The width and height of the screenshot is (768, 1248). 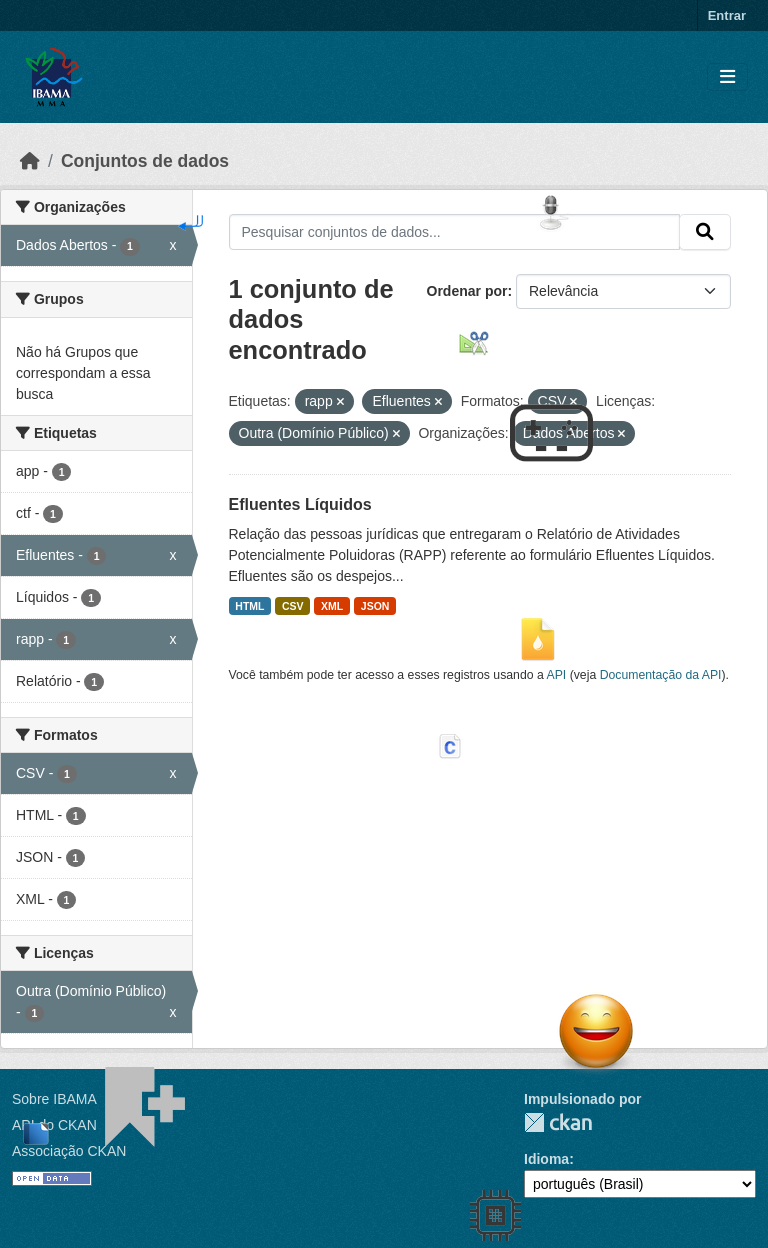 What do you see at coordinates (538, 639) in the screenshot?
I see `an ICC color profile file` at bounding box center [538, 639].